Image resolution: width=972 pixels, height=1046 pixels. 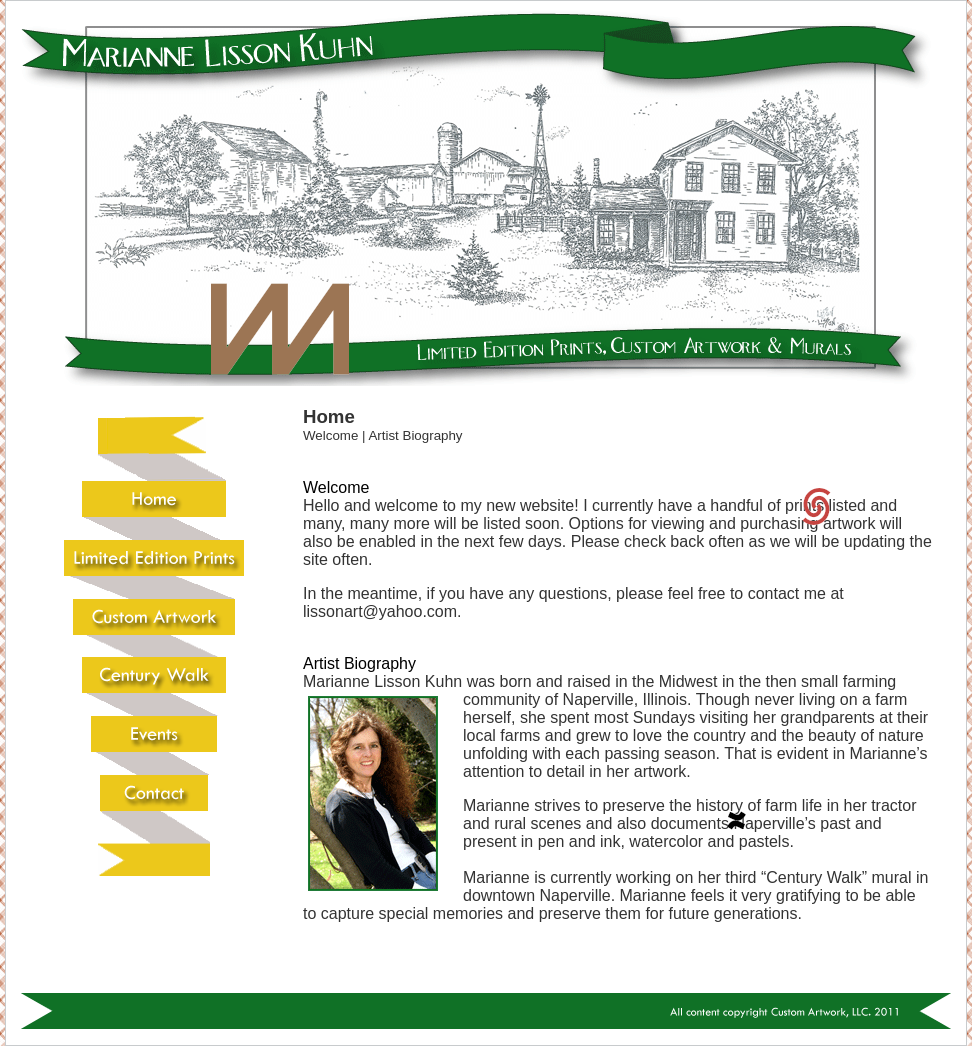 I want to click on open ChartMogul analytics dashboard, so click(x=280, y=329).